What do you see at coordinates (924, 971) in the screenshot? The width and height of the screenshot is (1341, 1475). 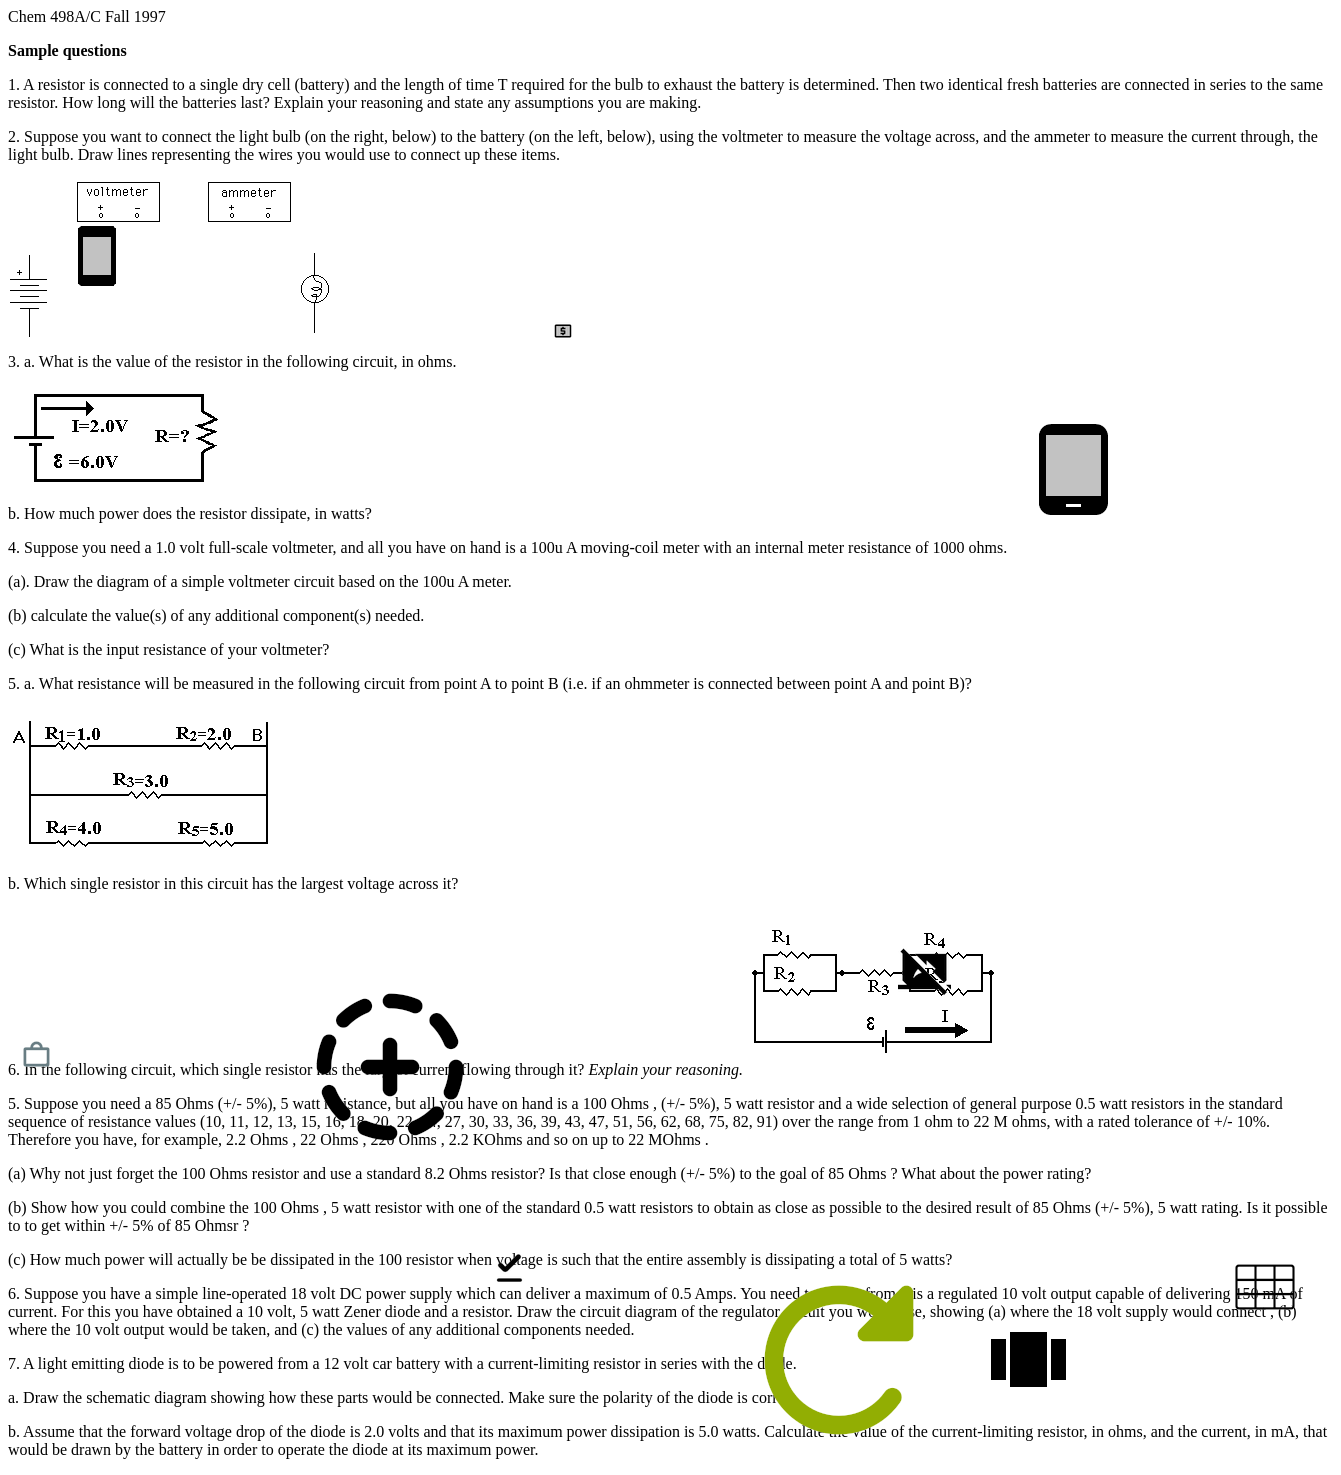 I see `stop sharing your screen` at bounding box center [924, 971].